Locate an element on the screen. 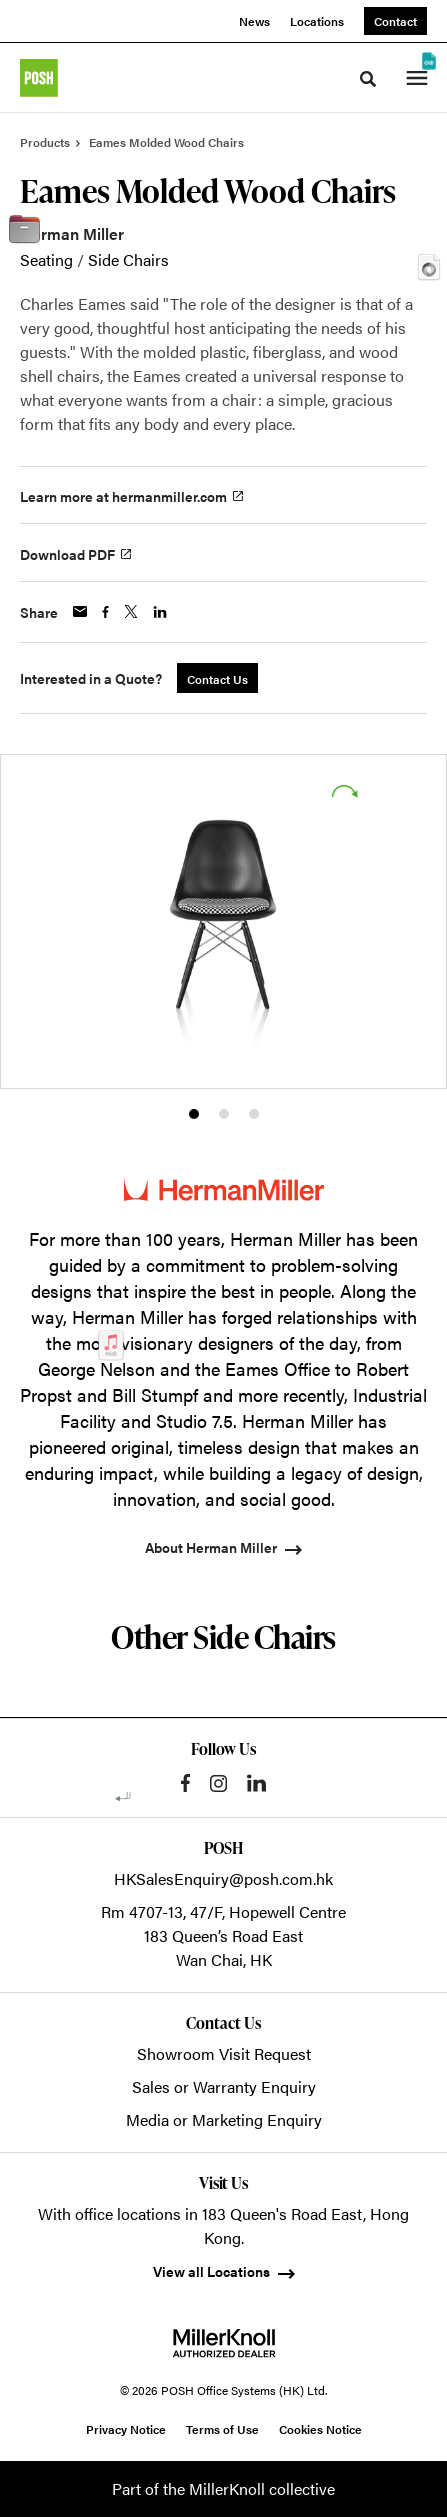 This screenshot has height=2517, width=447. a midi audio file is located at coordinates (111, 1345).